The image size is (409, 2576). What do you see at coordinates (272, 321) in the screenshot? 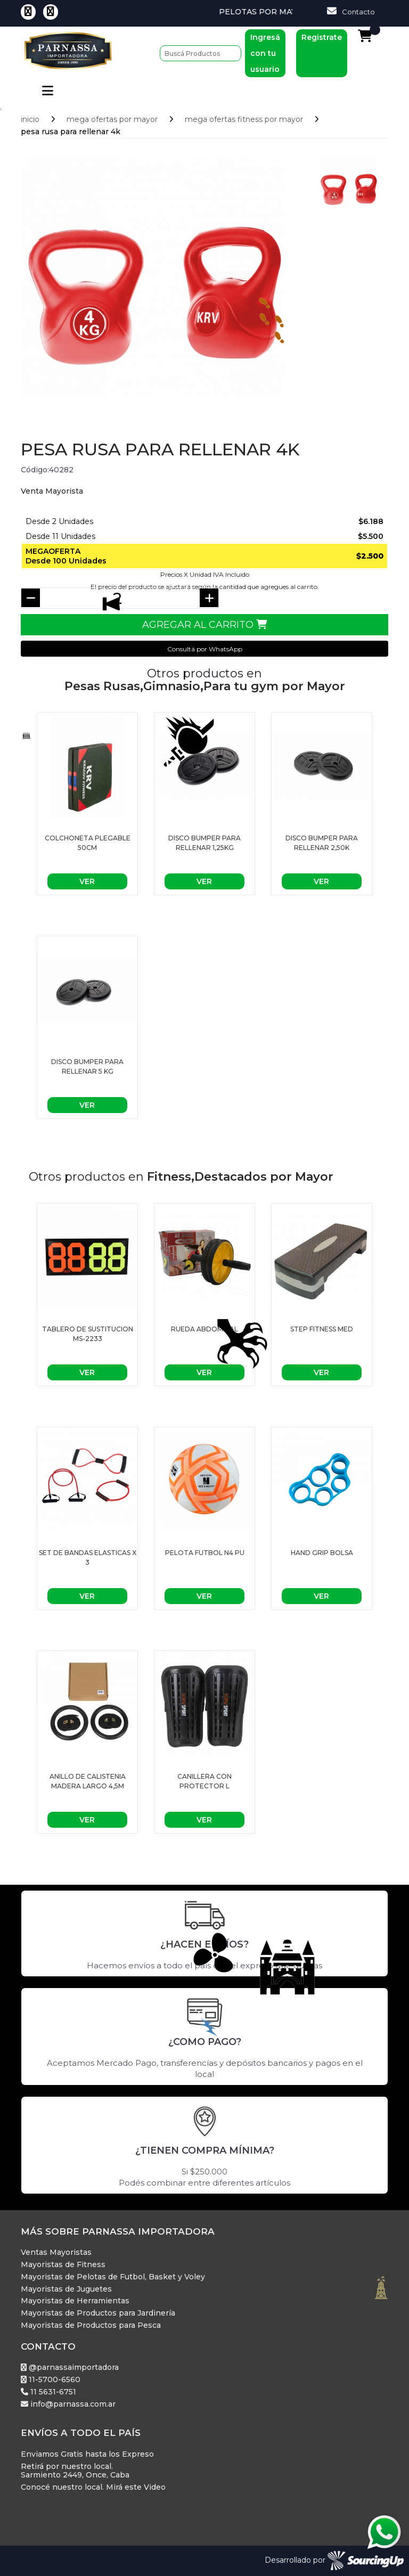
I see `track your steps or walking activity` at bounding box center [272, 321].